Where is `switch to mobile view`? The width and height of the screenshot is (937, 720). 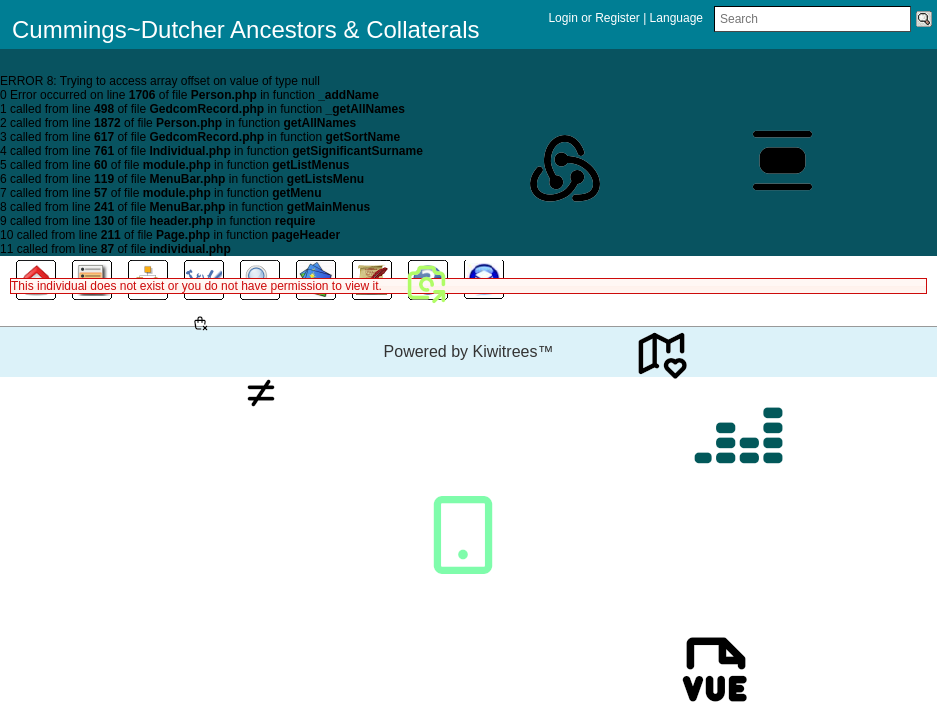
switch to mobile view is located at coordinates (463, 535).